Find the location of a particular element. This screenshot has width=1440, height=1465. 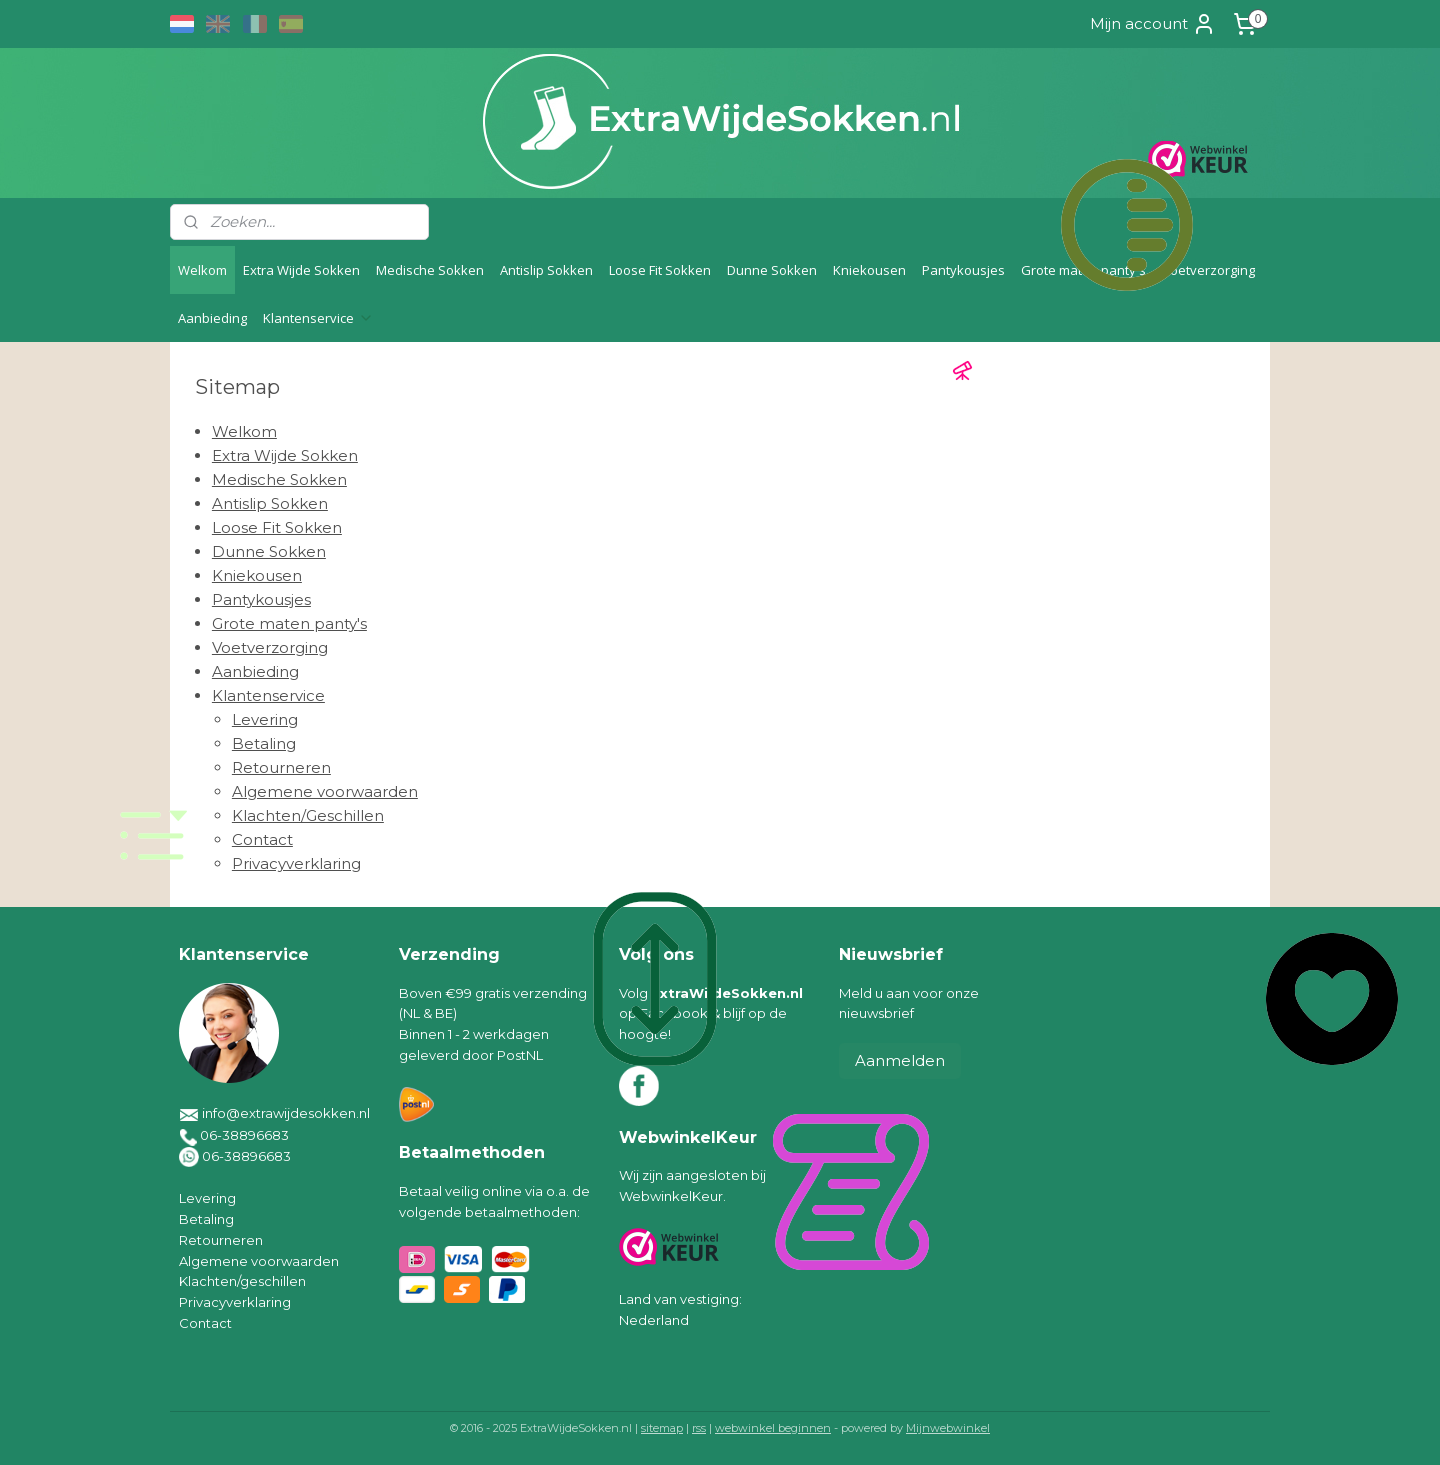

toggle shadow effects on an element is located at coordinates (1127, 225).